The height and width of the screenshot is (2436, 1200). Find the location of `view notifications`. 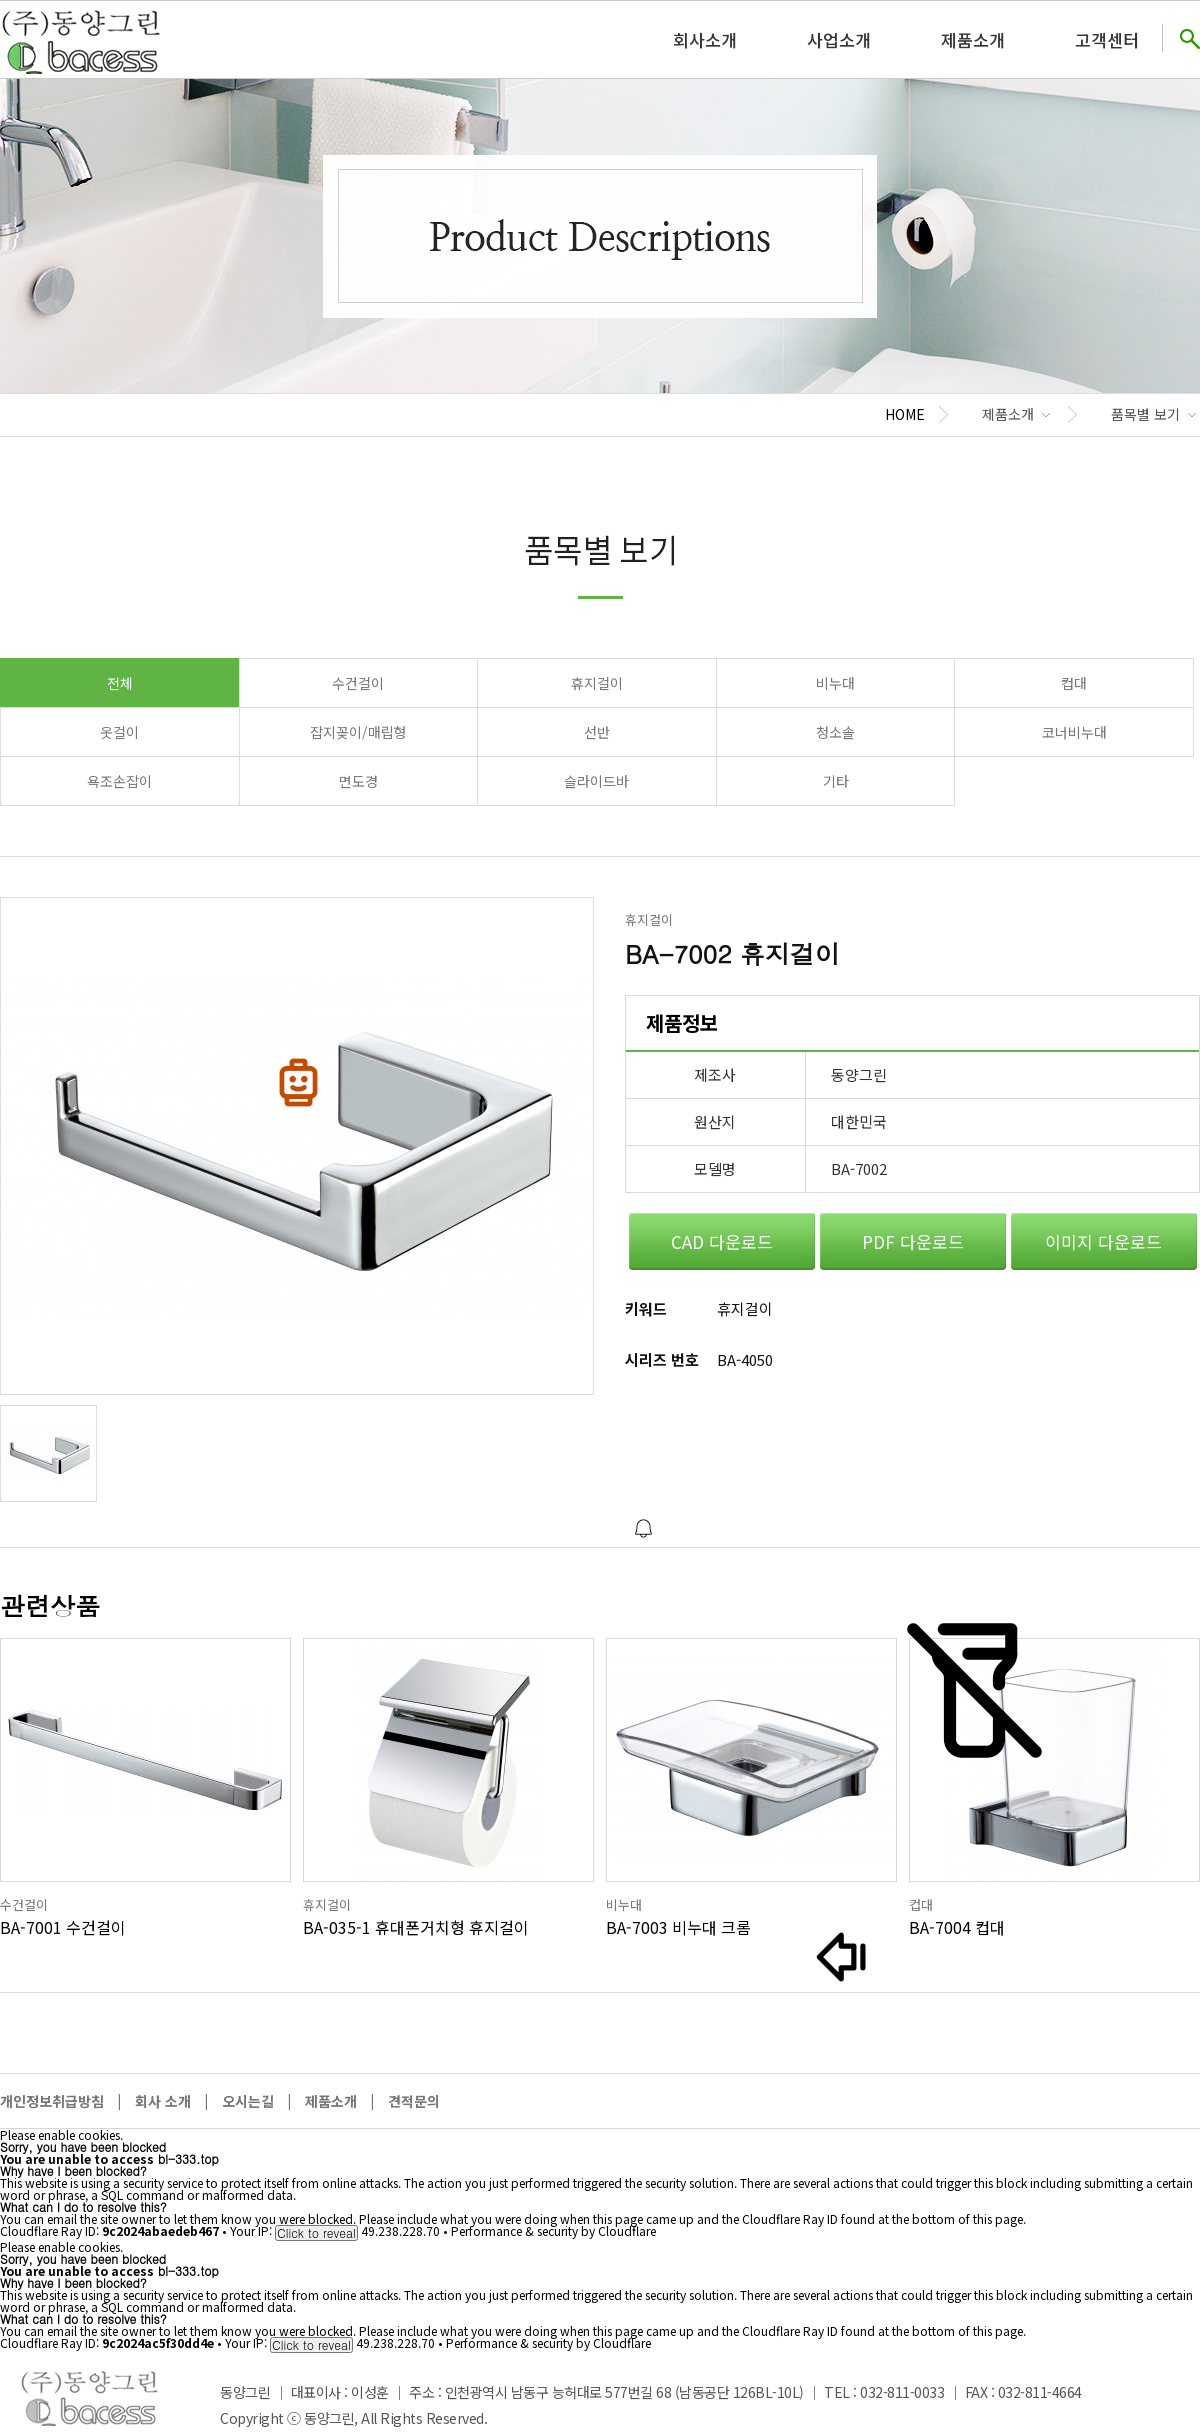

view notifications is located at coordinates (643, 1528).